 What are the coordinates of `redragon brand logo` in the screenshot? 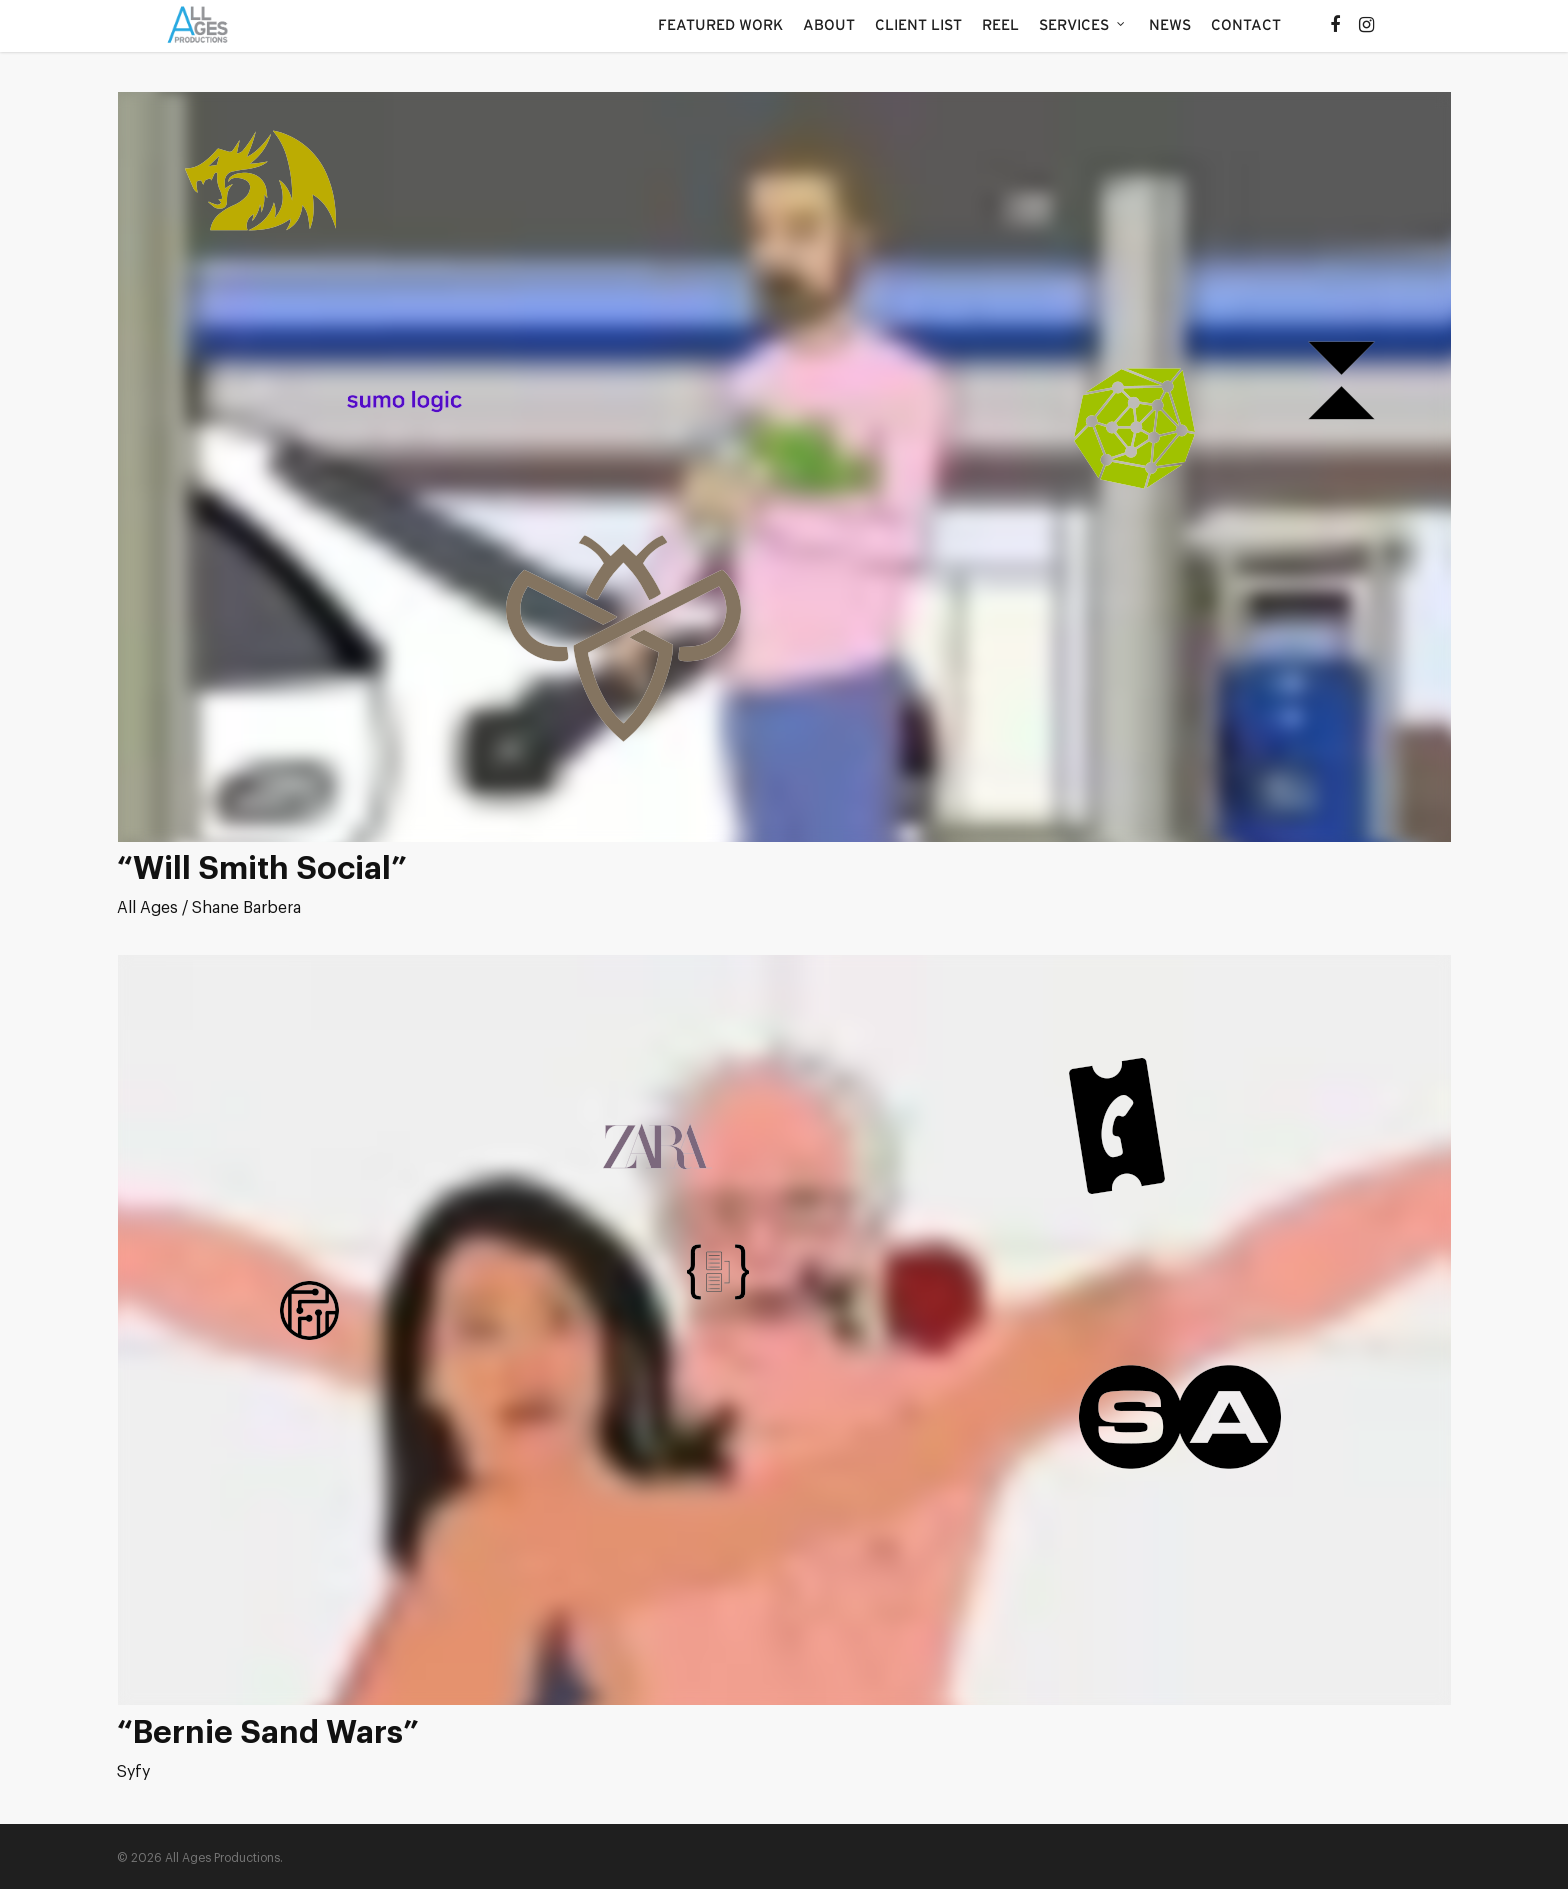 It's located at (260, 180).